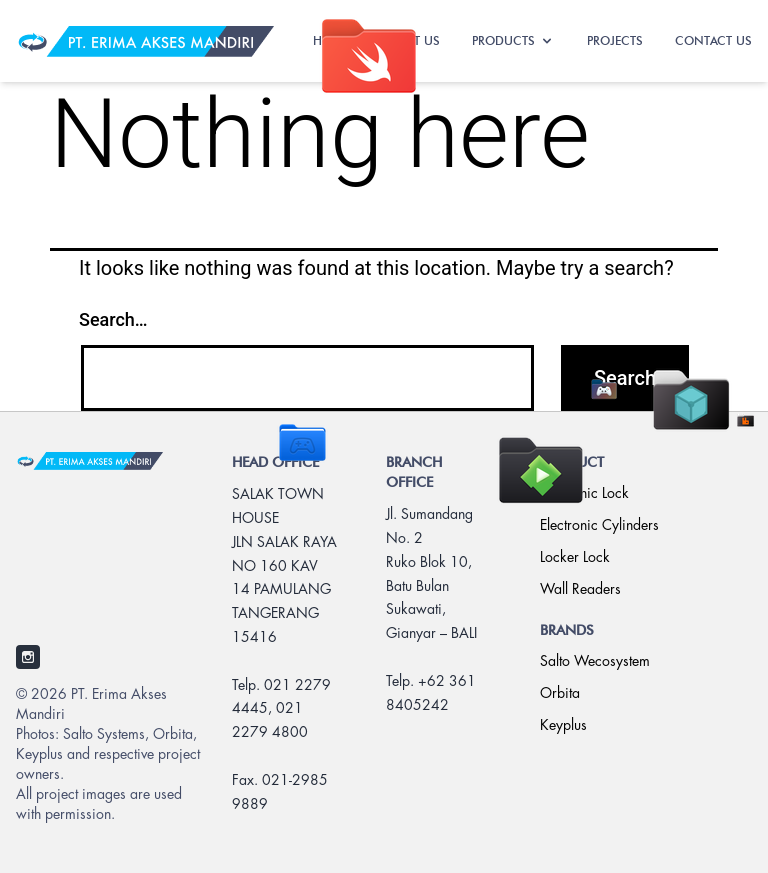 The image size is (768, 873). What do you see at coordinates (368, 58) in the screenshot?
I see `open folder containing swift programming projects` at bounding box center [368, 58].